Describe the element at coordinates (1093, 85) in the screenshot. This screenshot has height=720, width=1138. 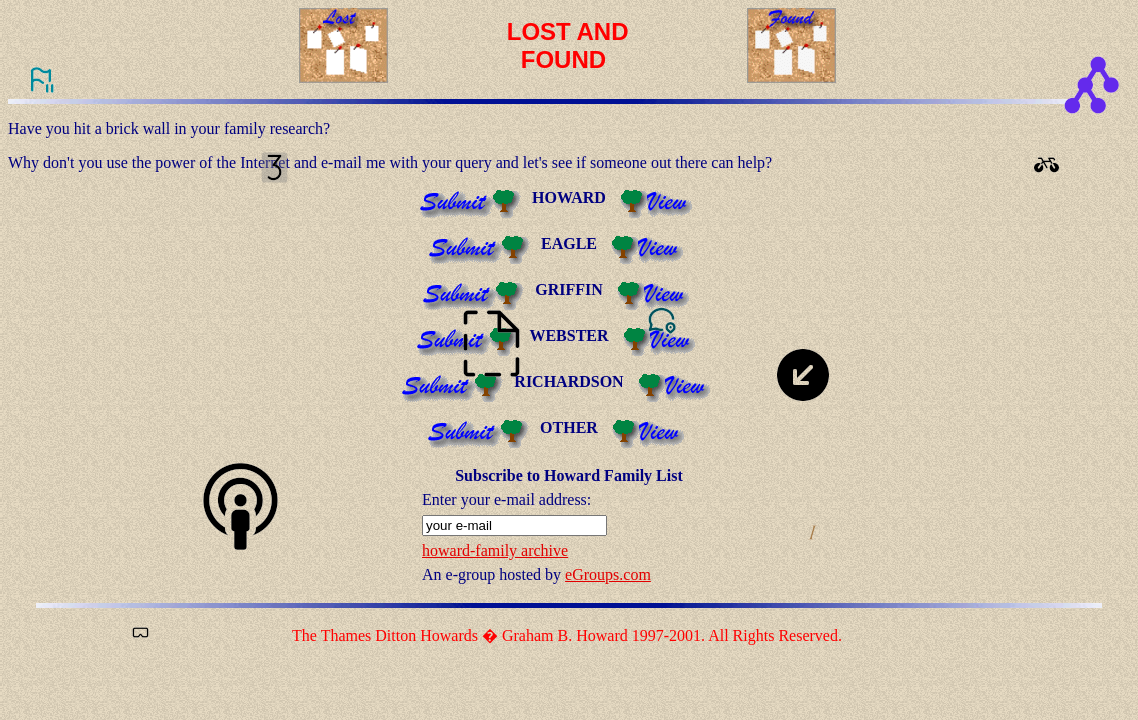
I see `view hierarchical data structure` at that location.